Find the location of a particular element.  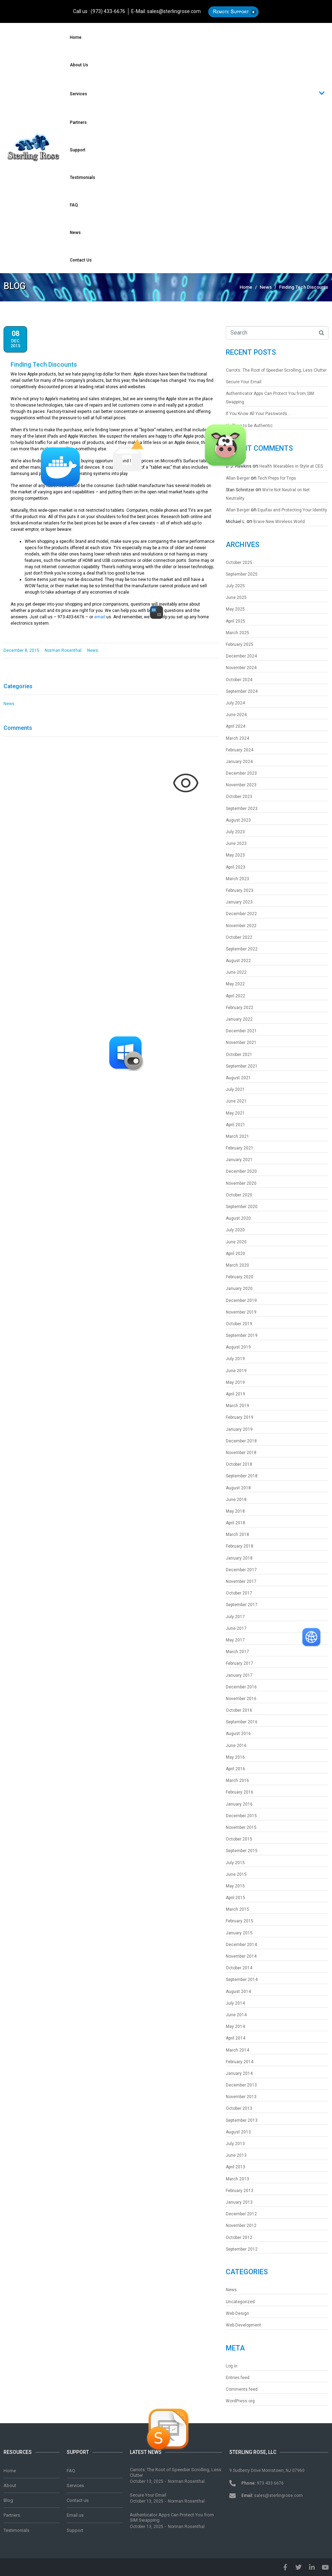

launch winetricks to configure wine settings is located at coordinates (125, 1052).